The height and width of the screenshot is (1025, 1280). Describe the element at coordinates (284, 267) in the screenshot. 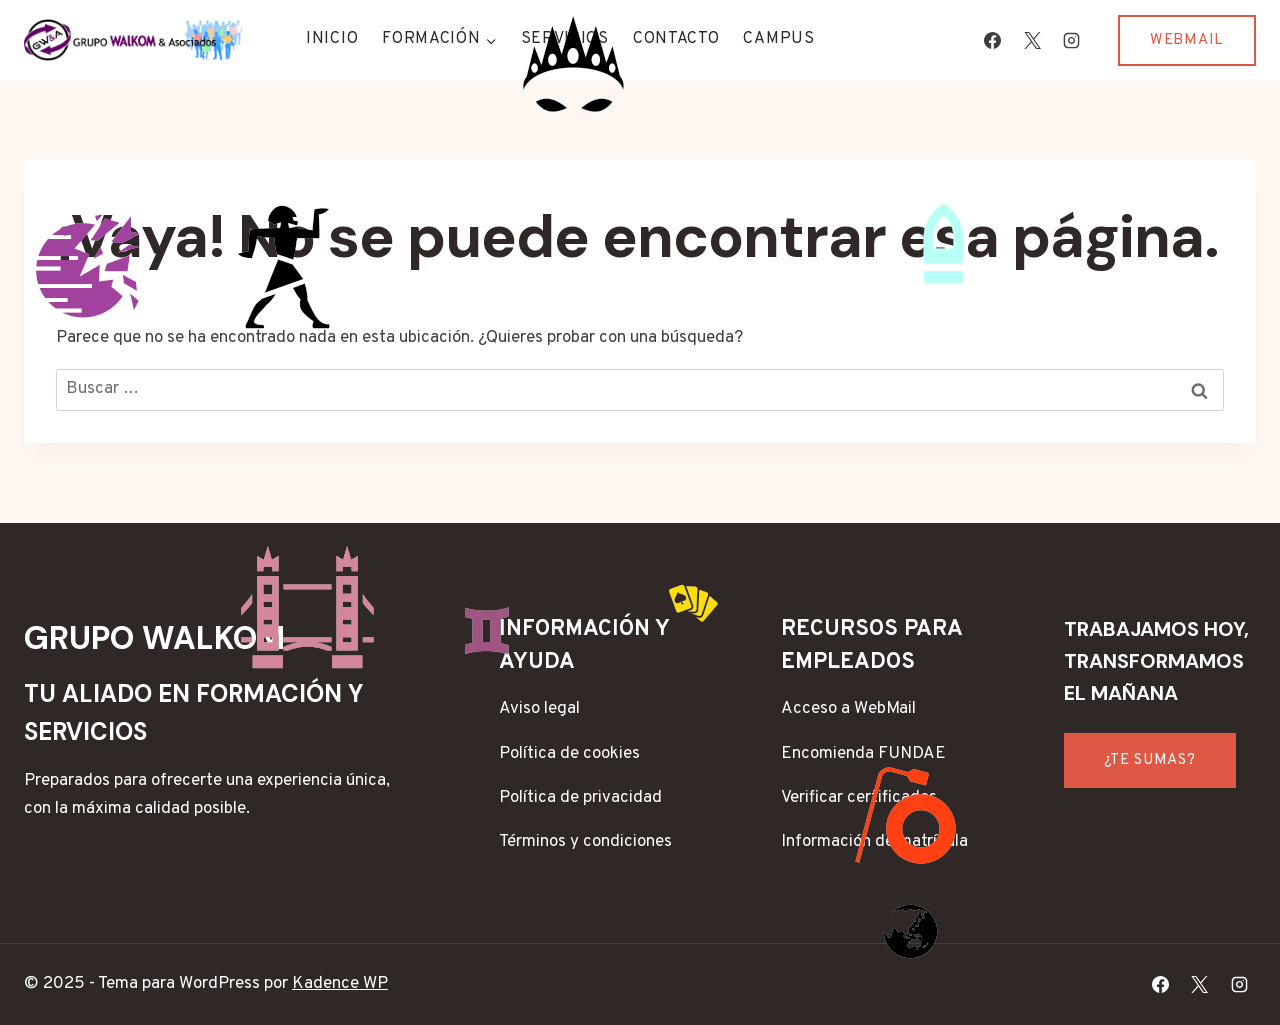

I see `select egyptian or ancient egypt theme` at that location.